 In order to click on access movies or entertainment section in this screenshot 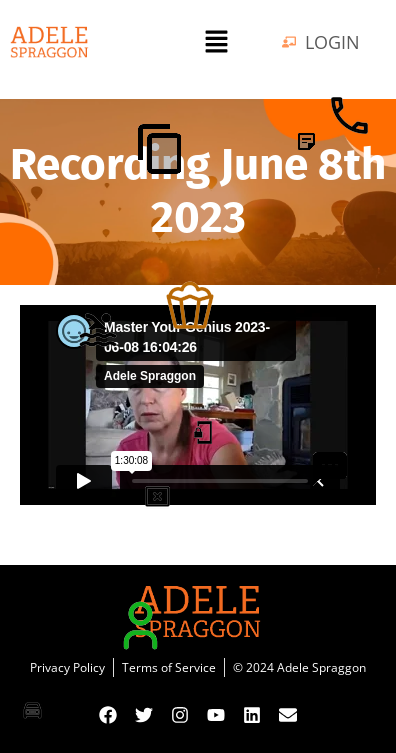, I will do `click(190, 307)`.